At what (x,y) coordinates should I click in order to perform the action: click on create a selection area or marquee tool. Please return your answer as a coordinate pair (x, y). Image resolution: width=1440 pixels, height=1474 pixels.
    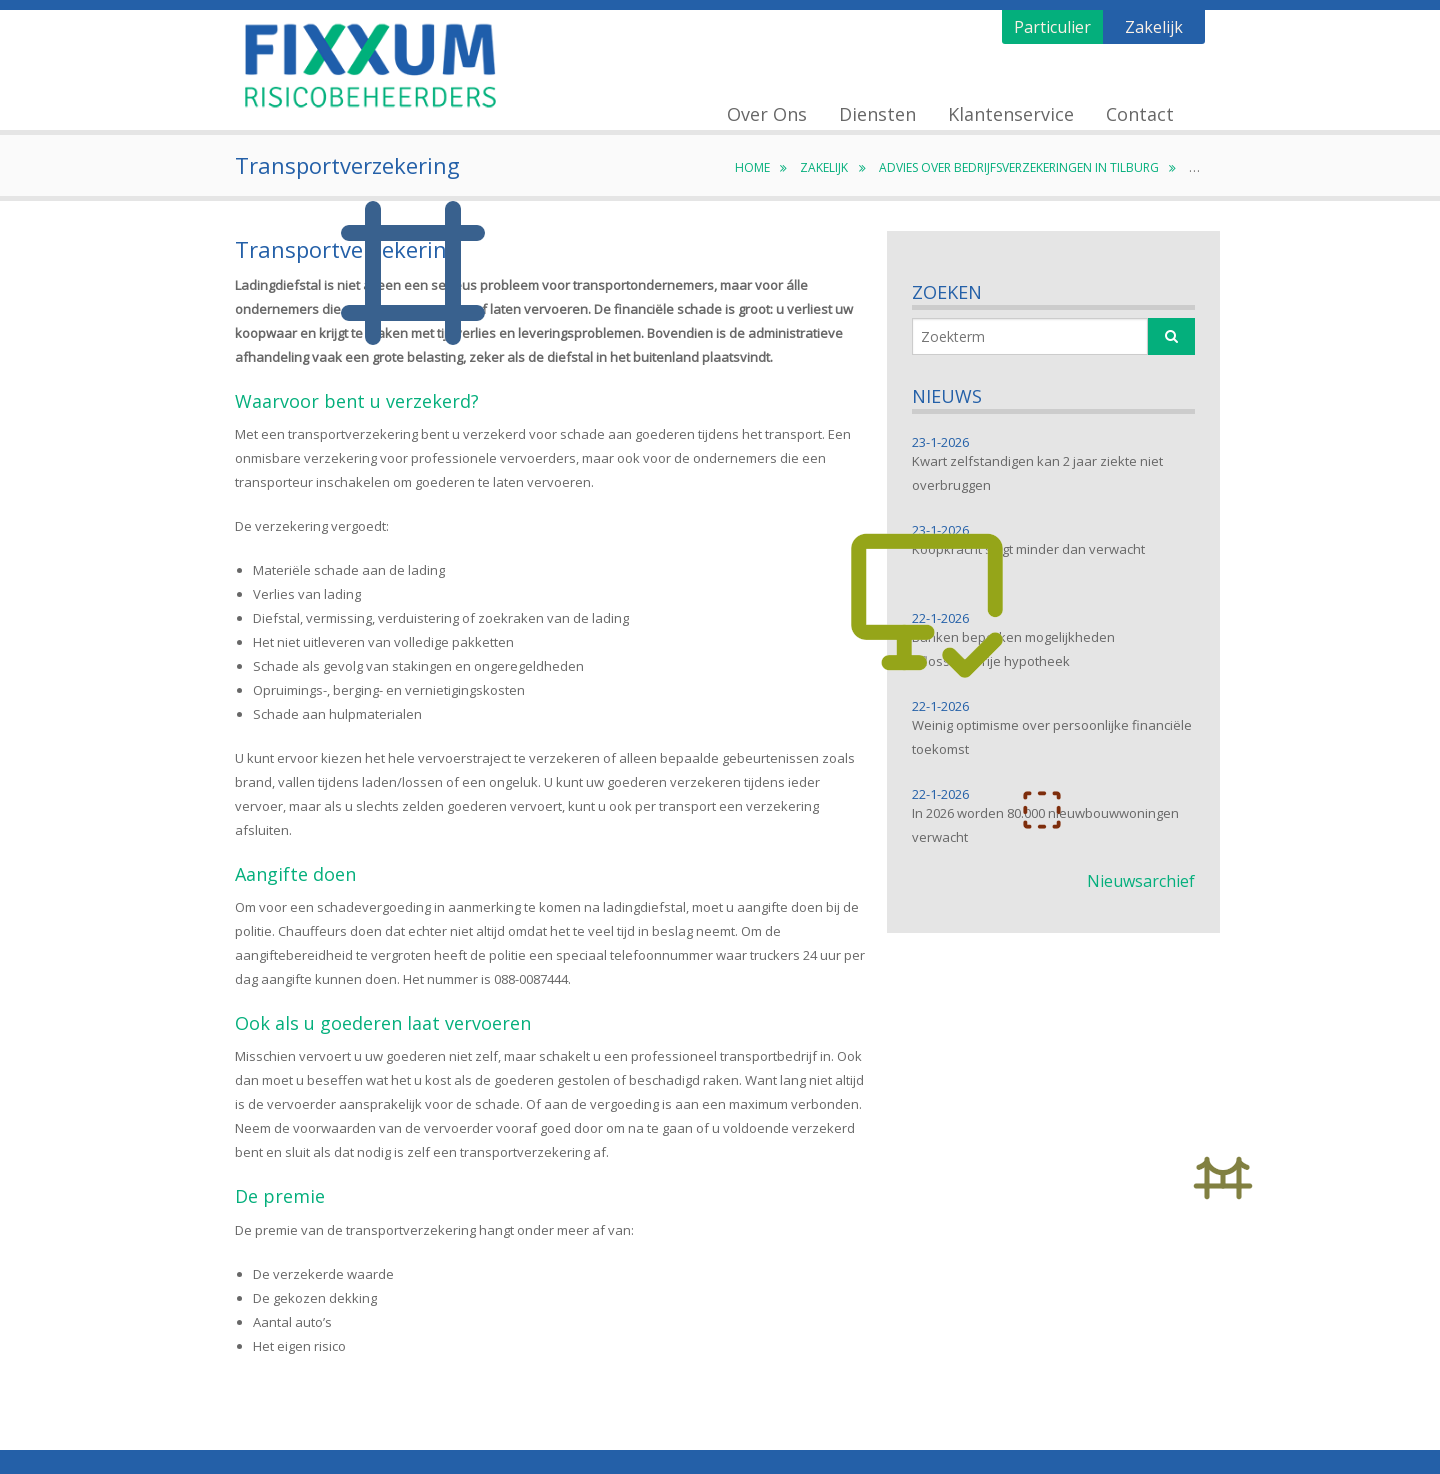
    Looking at the image, I should click on (1042, 810).